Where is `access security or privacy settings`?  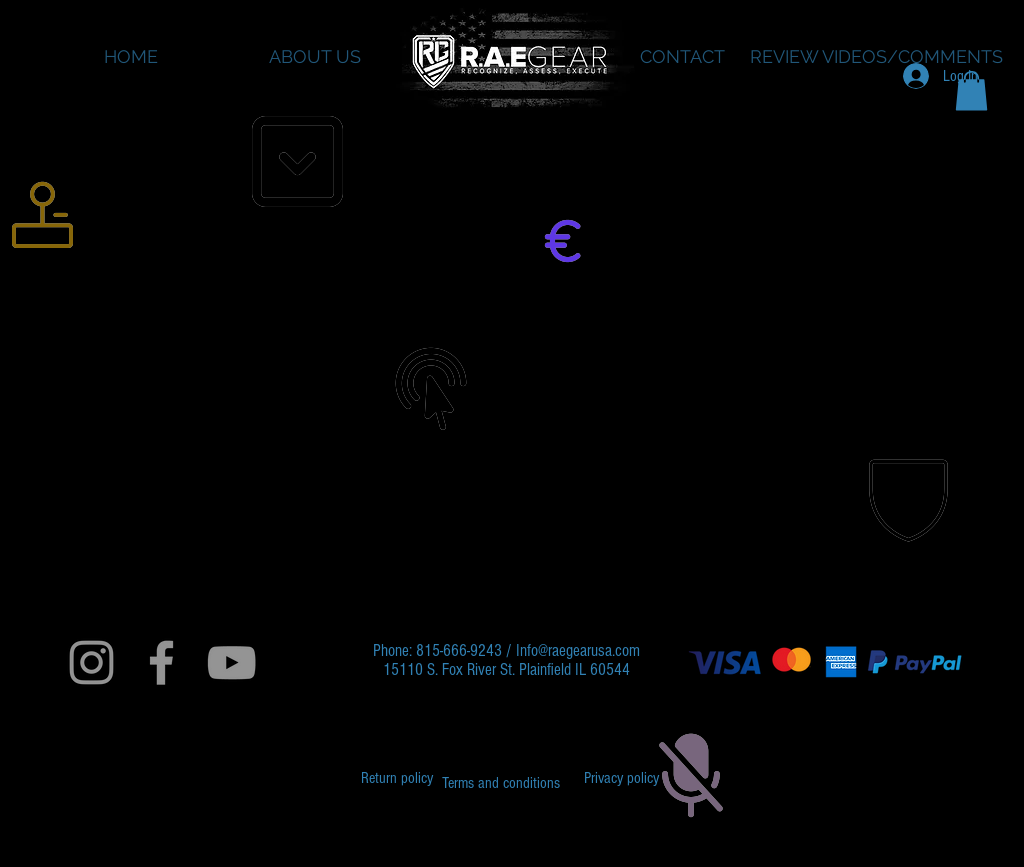 access security or privacy settings is located at coordinates (908, 495).